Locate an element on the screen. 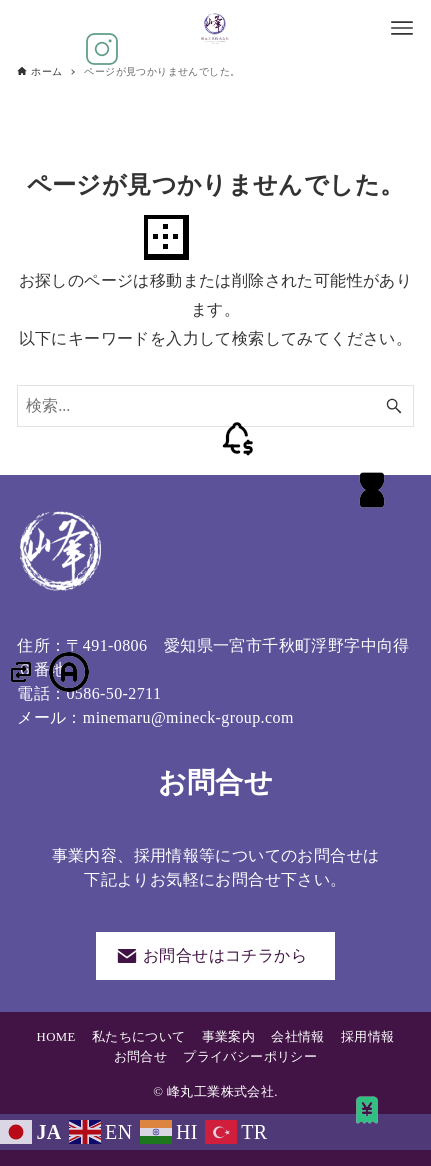  open Instagram app is located at coordinates (102, 49).